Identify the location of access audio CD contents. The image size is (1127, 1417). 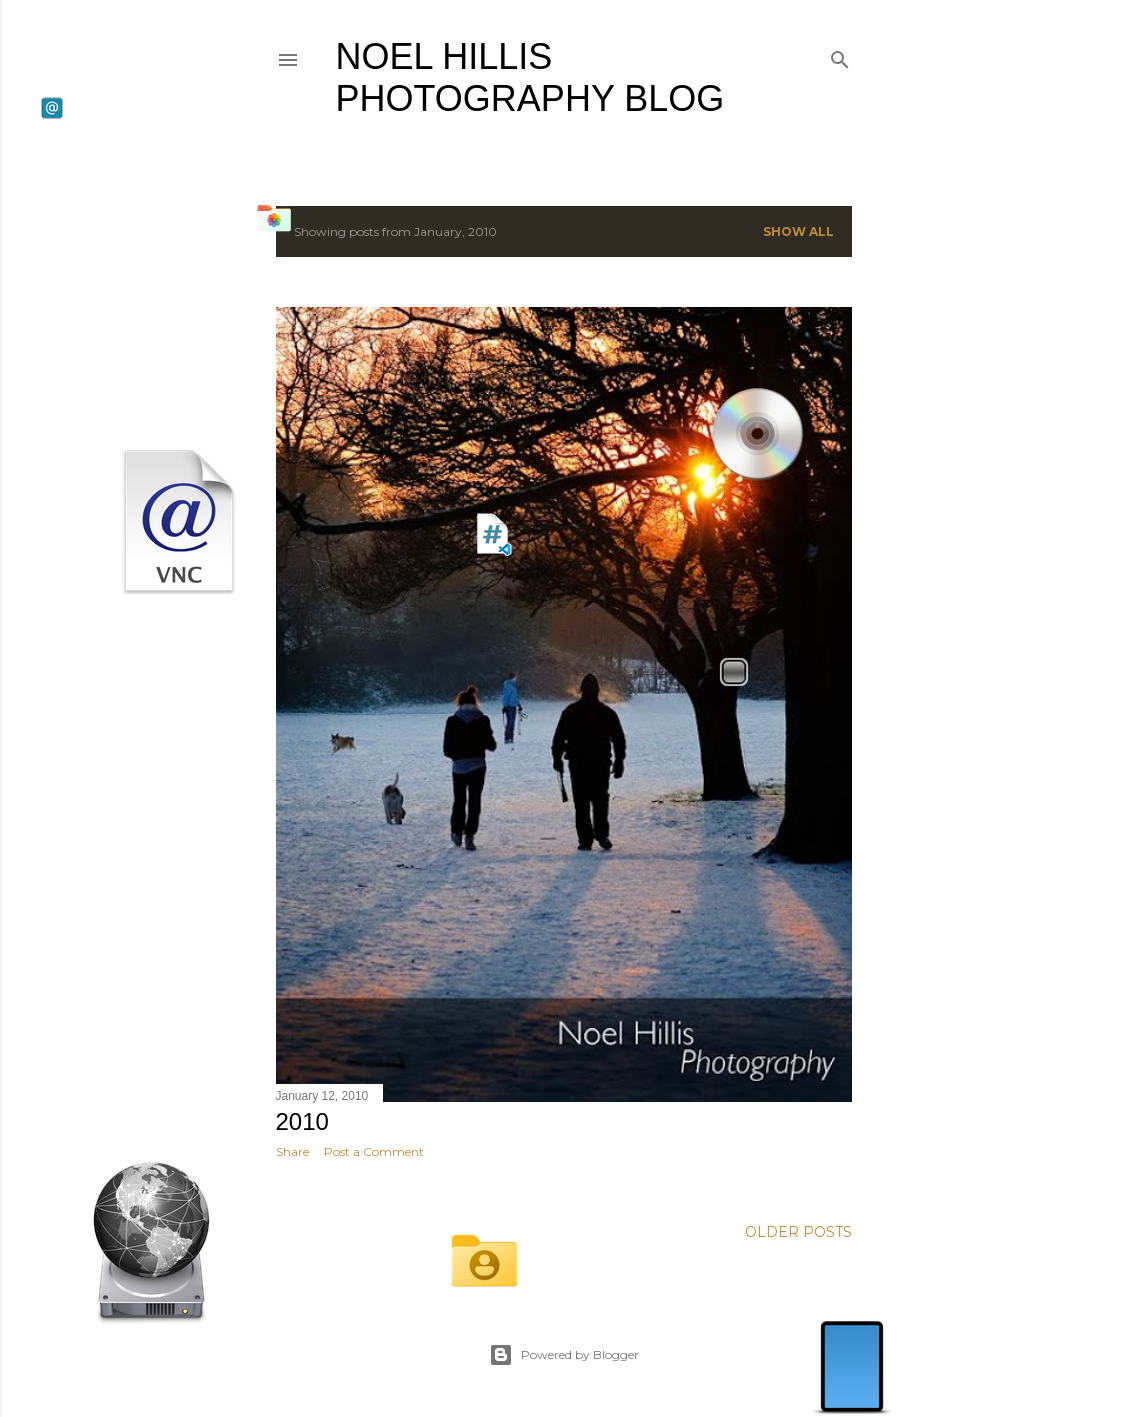
(757, 435).